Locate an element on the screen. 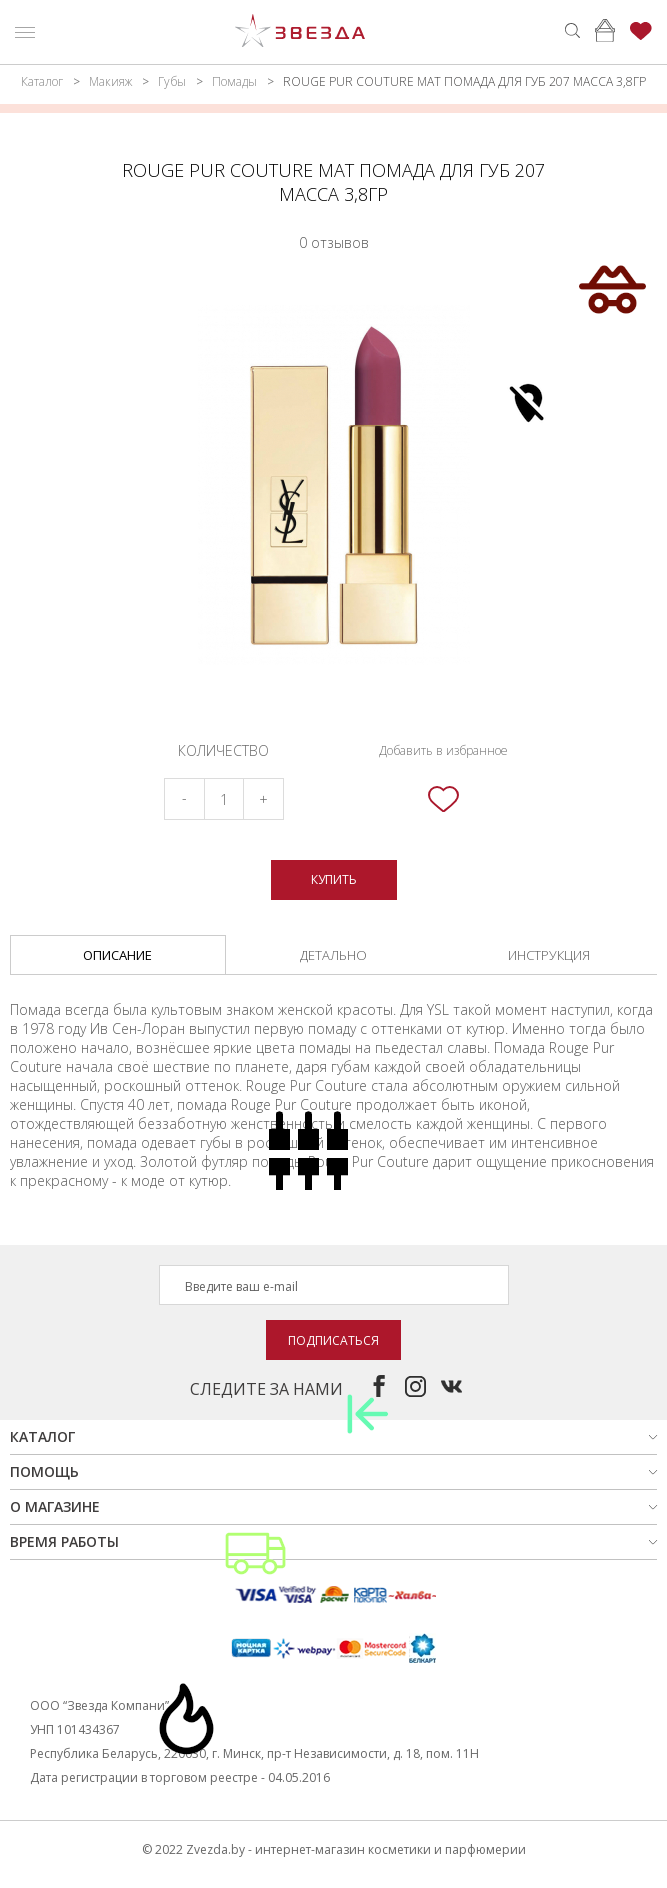 The width and height of the screenshot is (667, 1888). access incognito or private browsing mode is located at coordinates (612, 289).